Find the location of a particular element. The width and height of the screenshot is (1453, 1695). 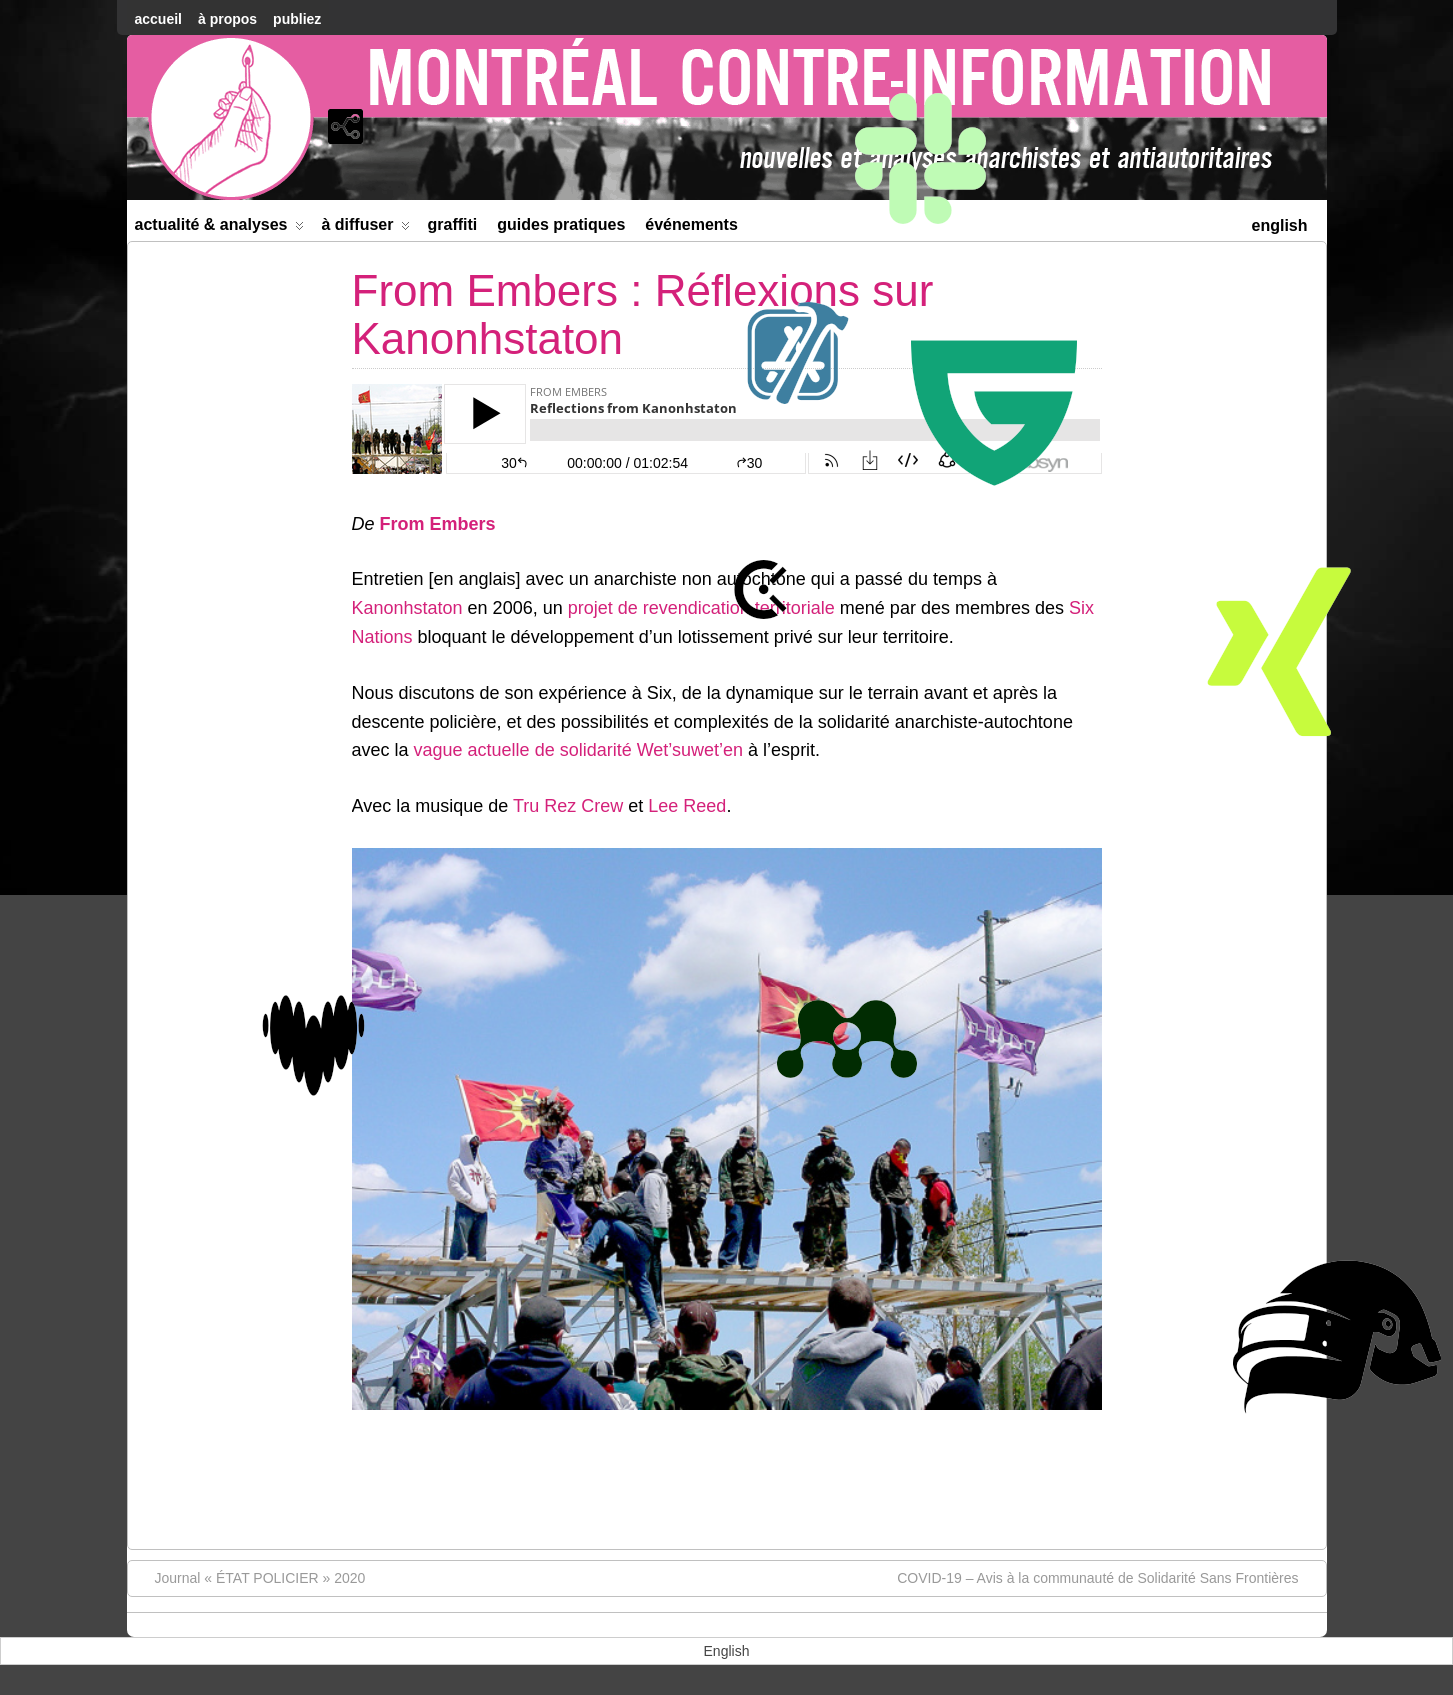

open the Guilded app is located at coordinates (994, 413).